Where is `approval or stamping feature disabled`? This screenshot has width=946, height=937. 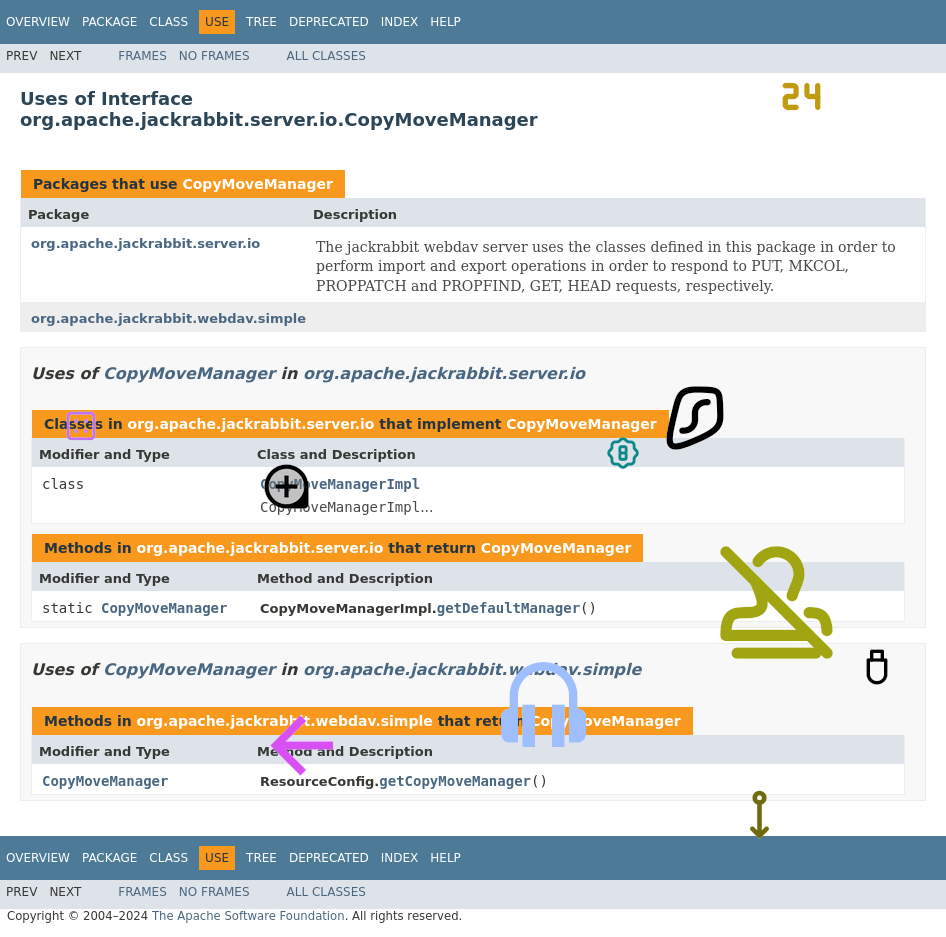 approval or stamping feature disabled is located at coordinates (776, 602).